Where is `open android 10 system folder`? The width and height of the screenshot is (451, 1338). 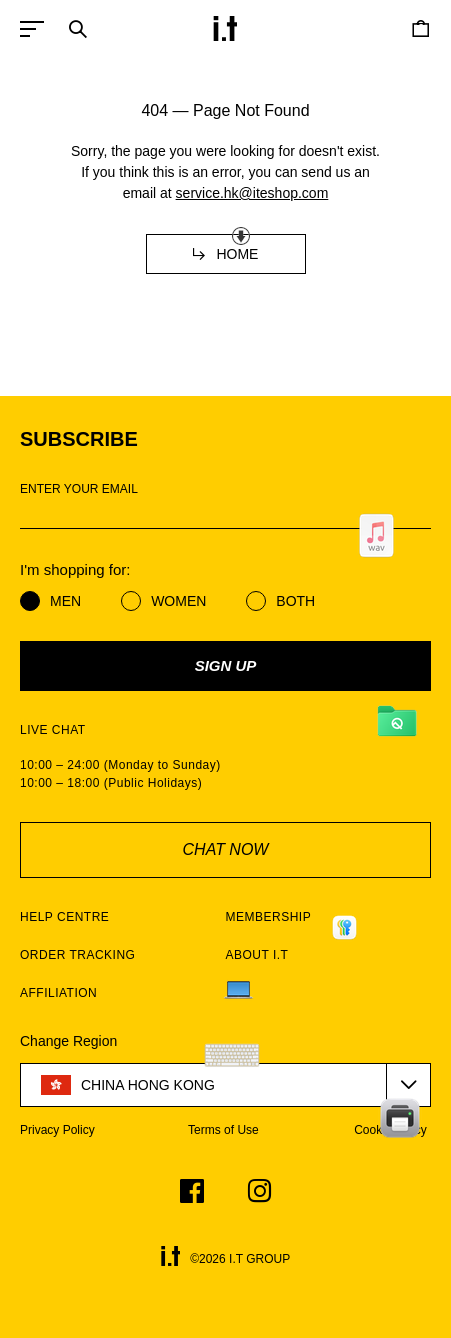
open android 10 system folder is located at coordinates (397, 722).